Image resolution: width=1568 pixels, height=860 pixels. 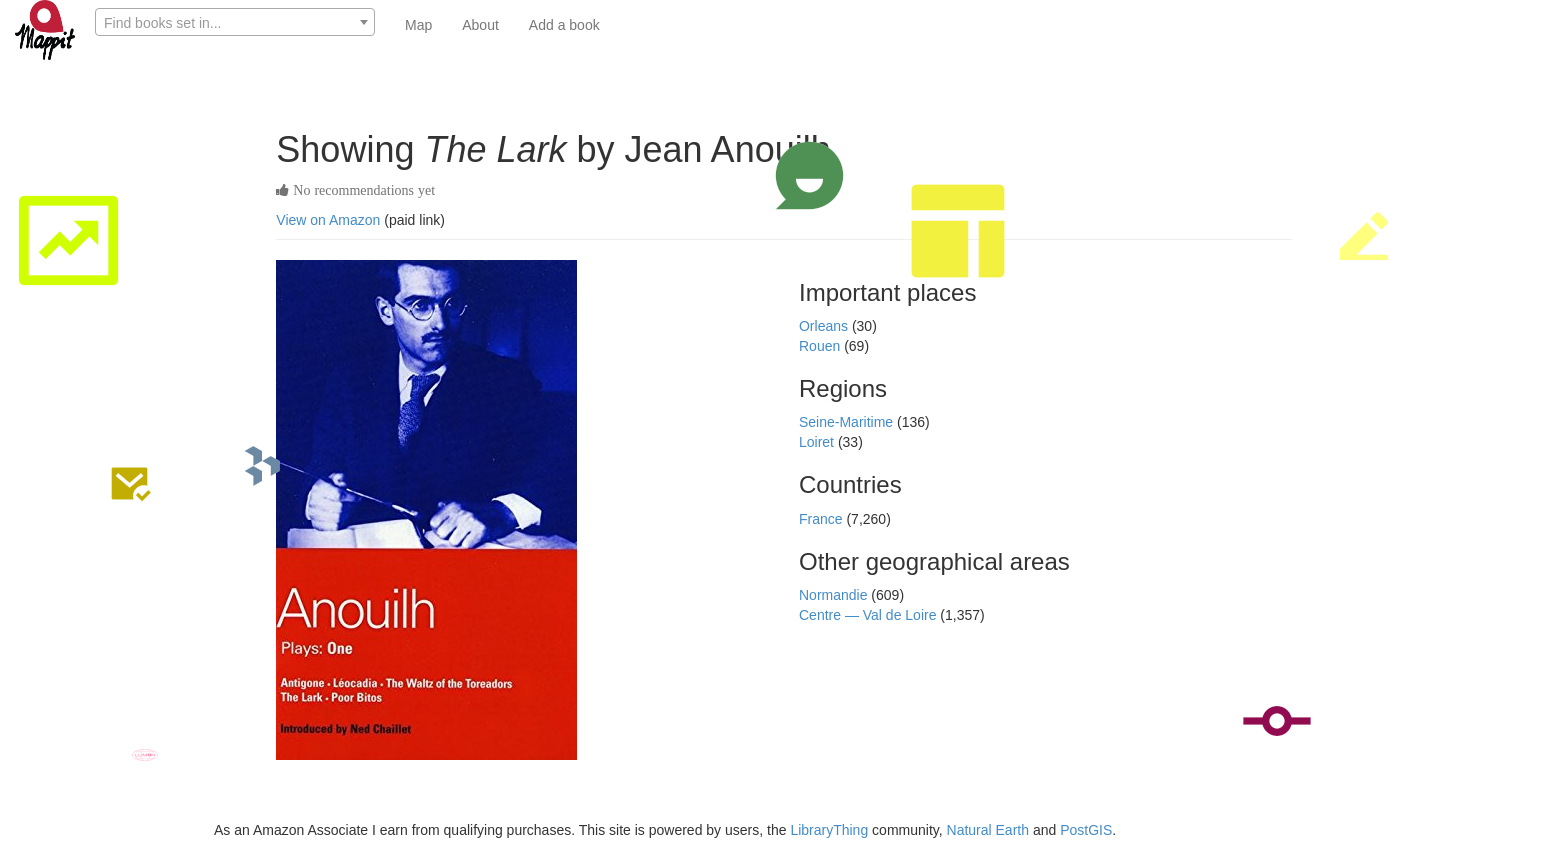 What do you see at coordinates (1364, 236) in the screenshot?
I see `edit content or text` at bounding box center [1364, 236].